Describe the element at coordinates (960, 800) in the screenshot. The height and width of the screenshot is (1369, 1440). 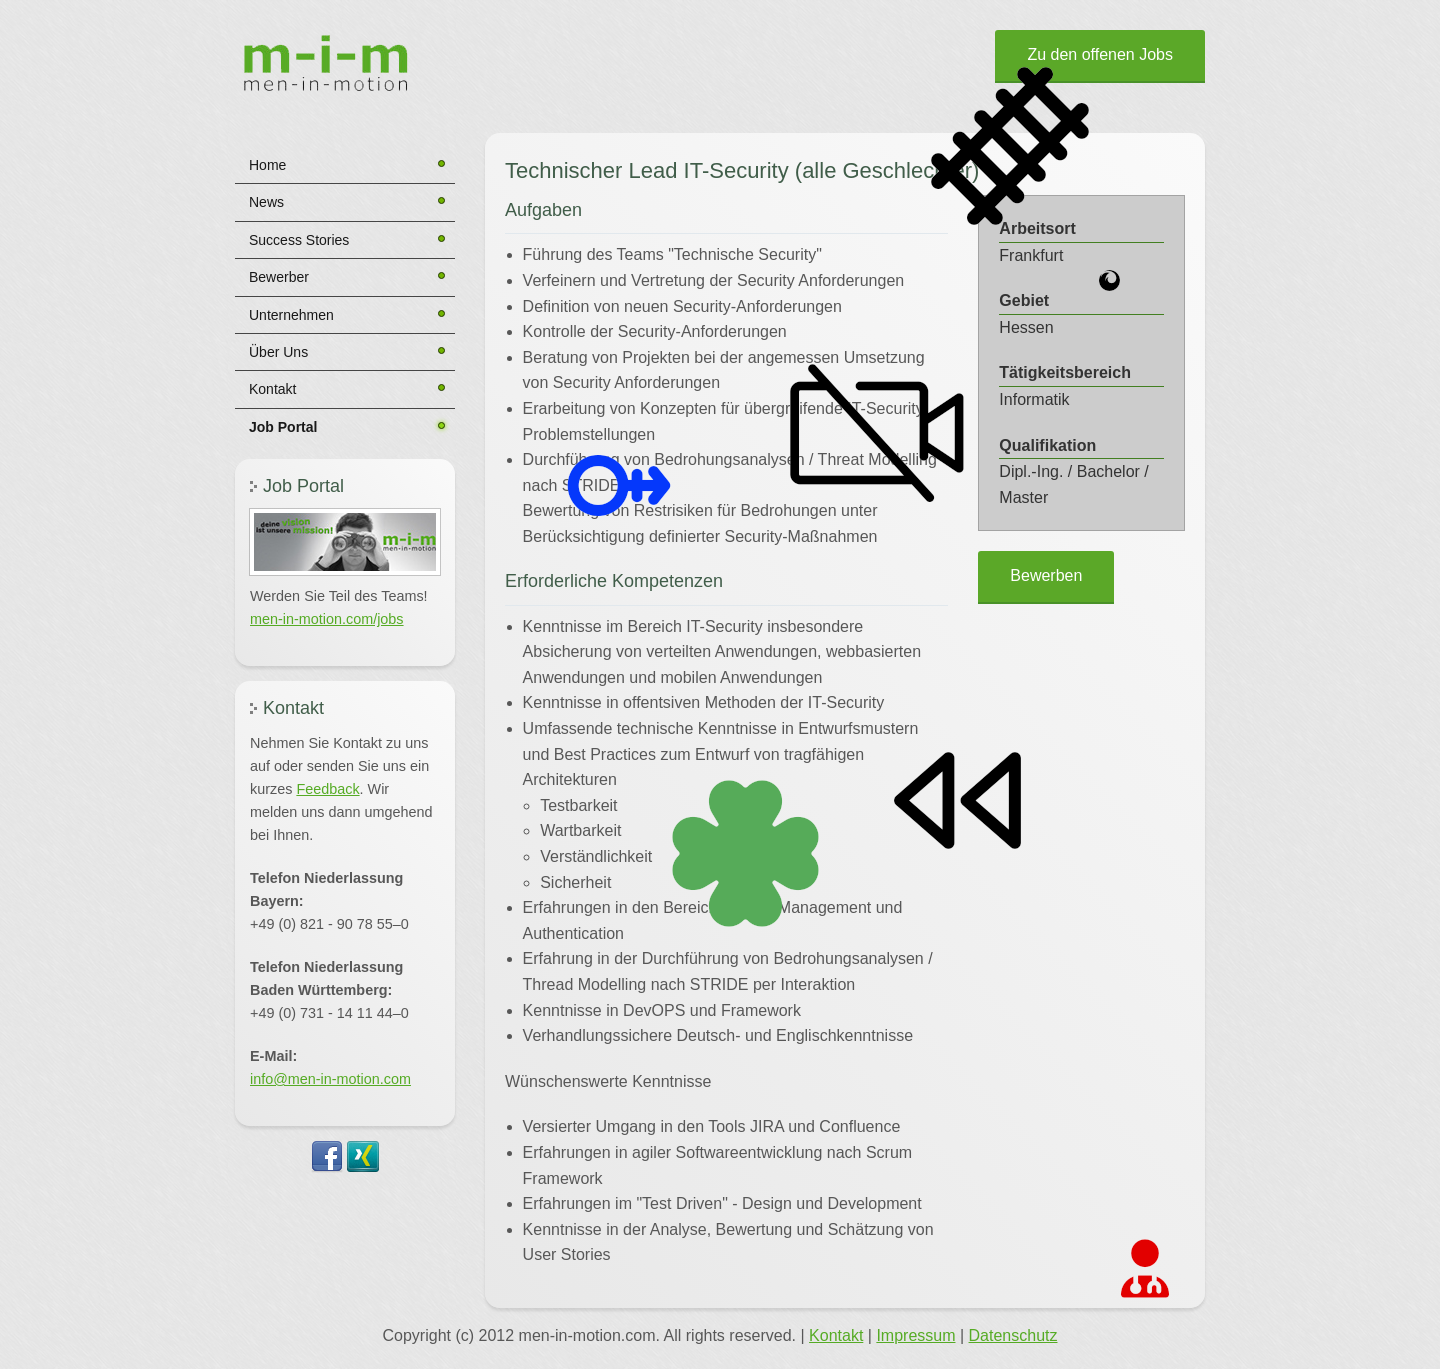
I see `skip to previous track` at that location.